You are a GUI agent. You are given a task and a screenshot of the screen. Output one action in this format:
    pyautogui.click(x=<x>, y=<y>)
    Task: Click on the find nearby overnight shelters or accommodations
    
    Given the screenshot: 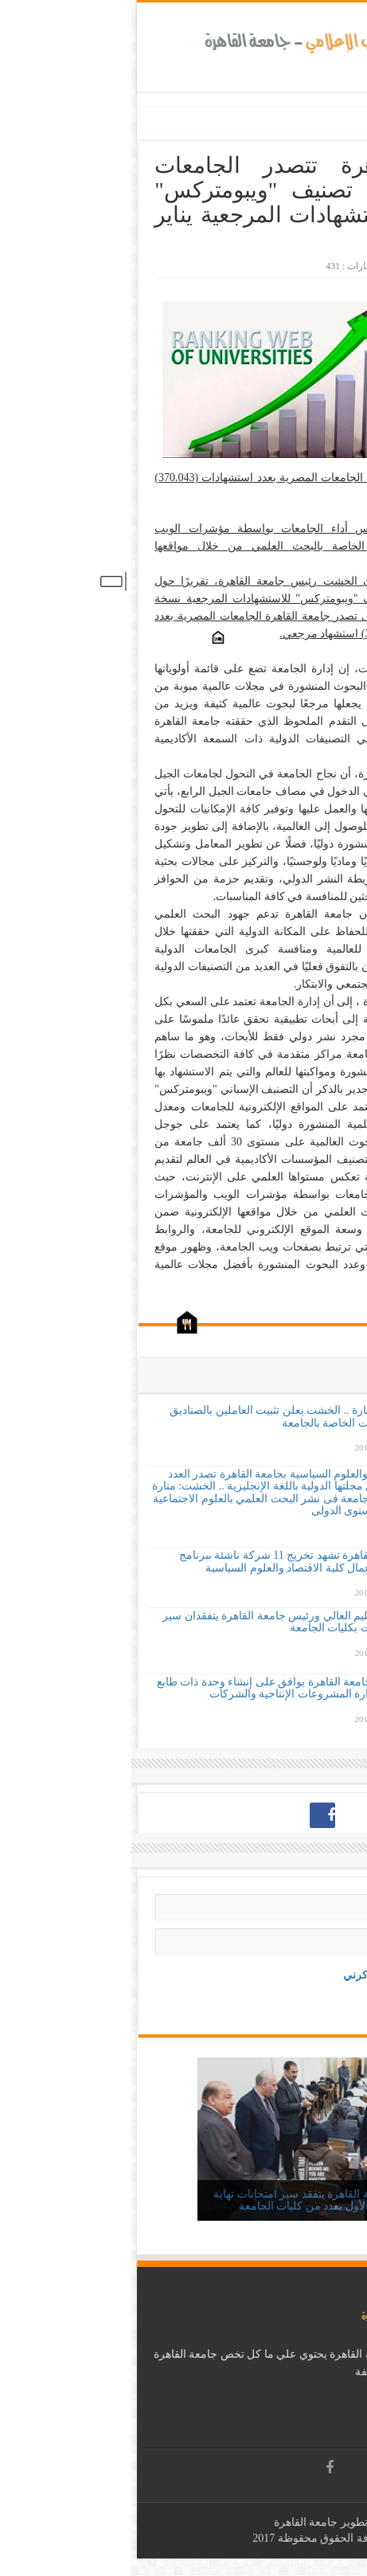 What is the action you would take?
    pyautogui.click(x=218, y=637)
    